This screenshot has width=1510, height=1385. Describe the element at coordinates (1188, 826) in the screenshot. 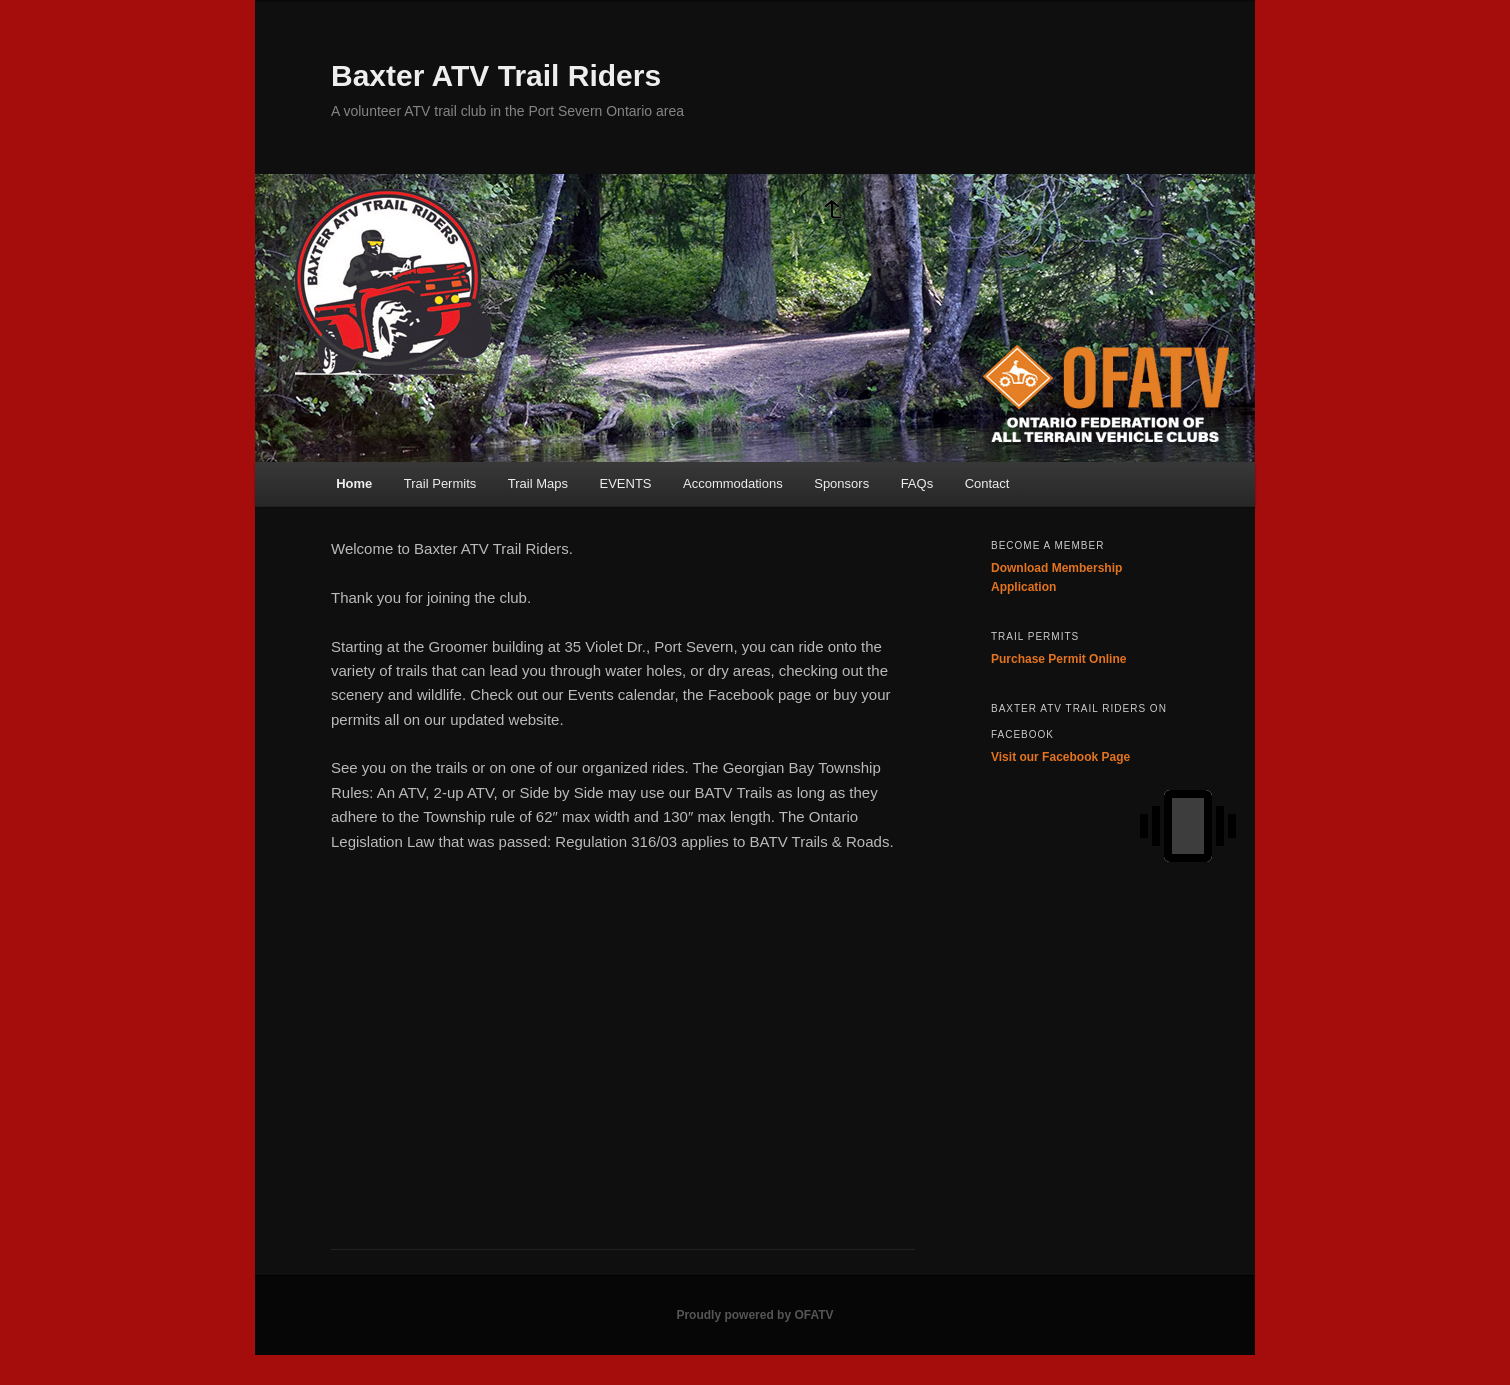

I see `enable vibration mode on device` at that location.